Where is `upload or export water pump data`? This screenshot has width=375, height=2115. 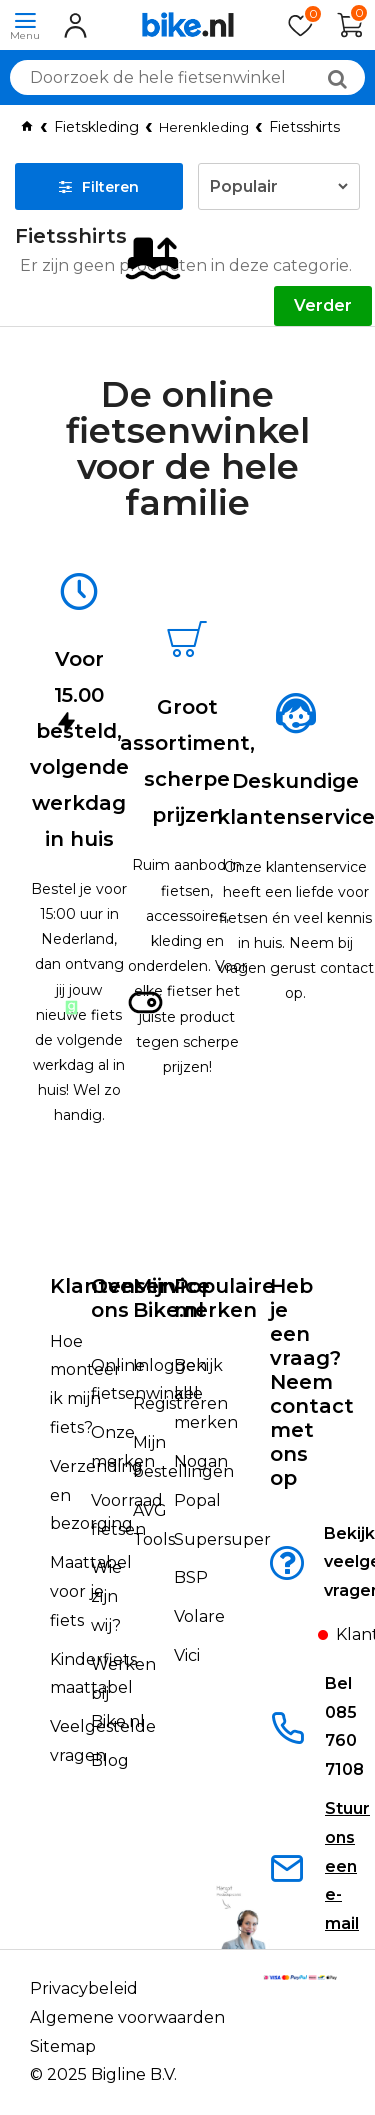
upload or export water pump data is located at coordinates (153, 257).